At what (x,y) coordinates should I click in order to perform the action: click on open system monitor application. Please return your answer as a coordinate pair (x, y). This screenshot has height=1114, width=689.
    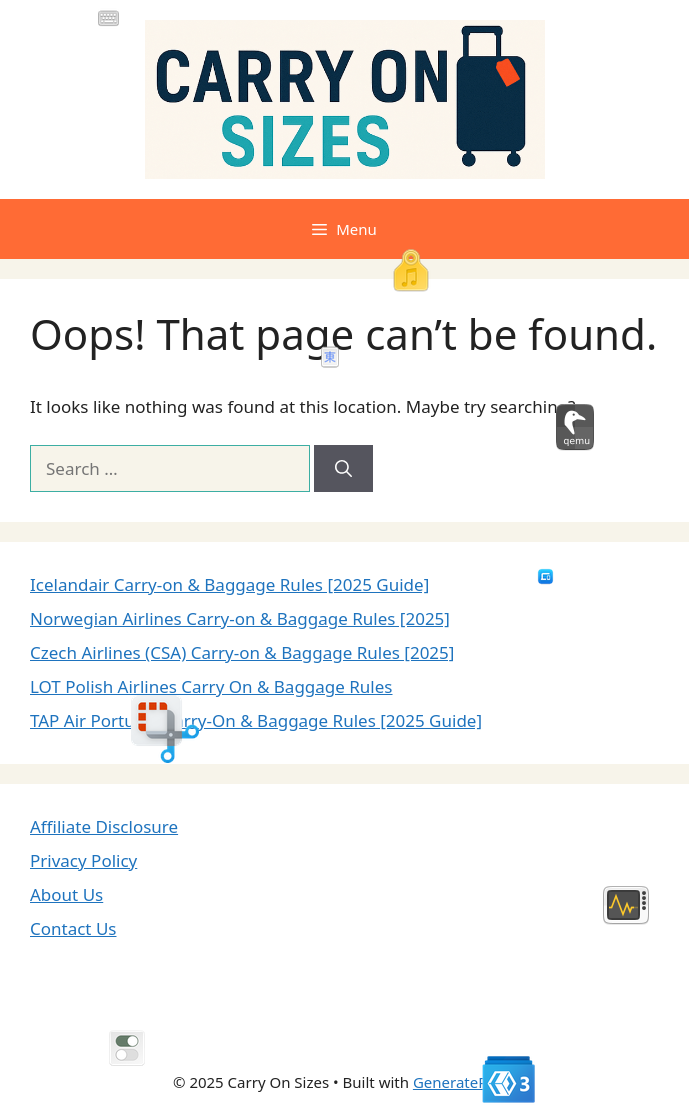
    Looking at the image, I should click on (626, 905).